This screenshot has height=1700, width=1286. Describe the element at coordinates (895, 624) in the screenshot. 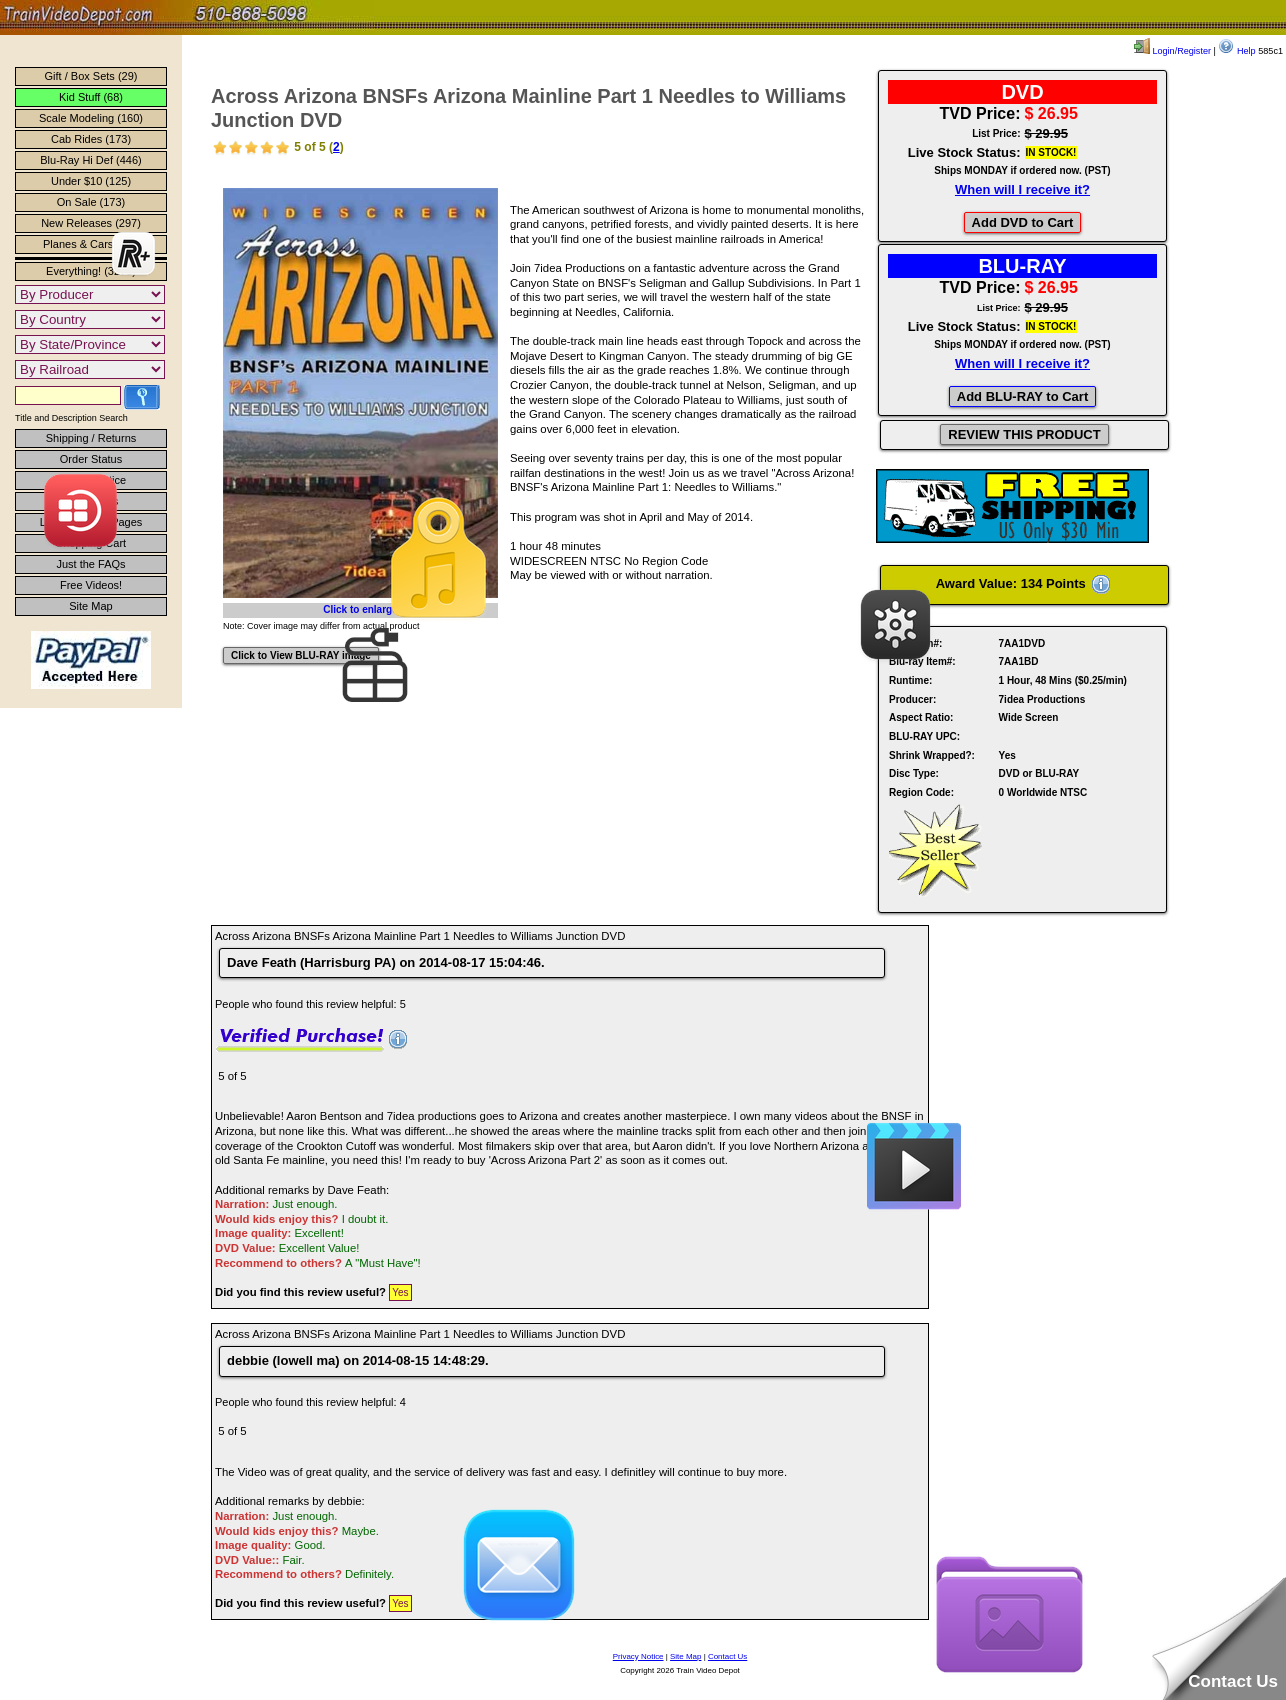

I see `open gnome mines game` at that location.